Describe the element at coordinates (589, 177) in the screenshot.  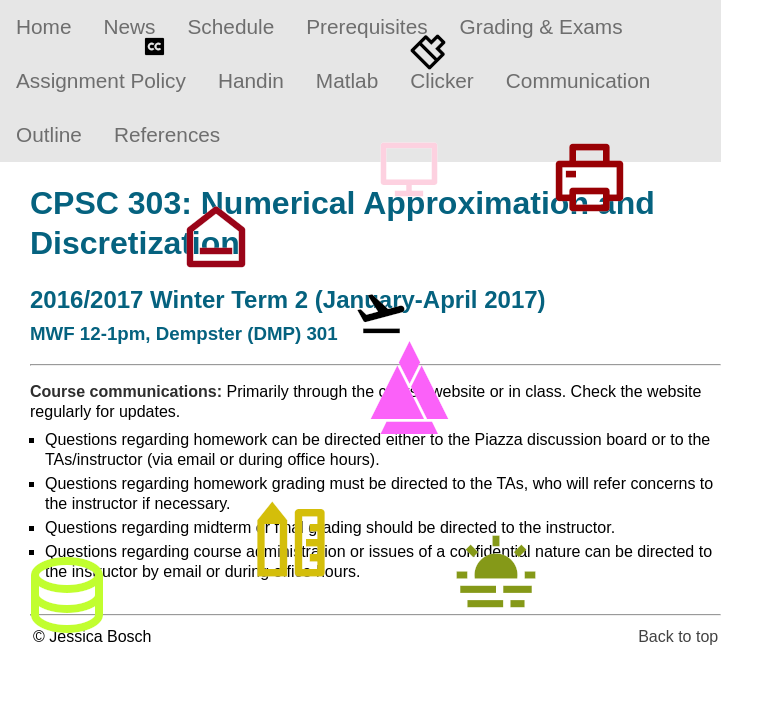
I see `print the current document` at that location.